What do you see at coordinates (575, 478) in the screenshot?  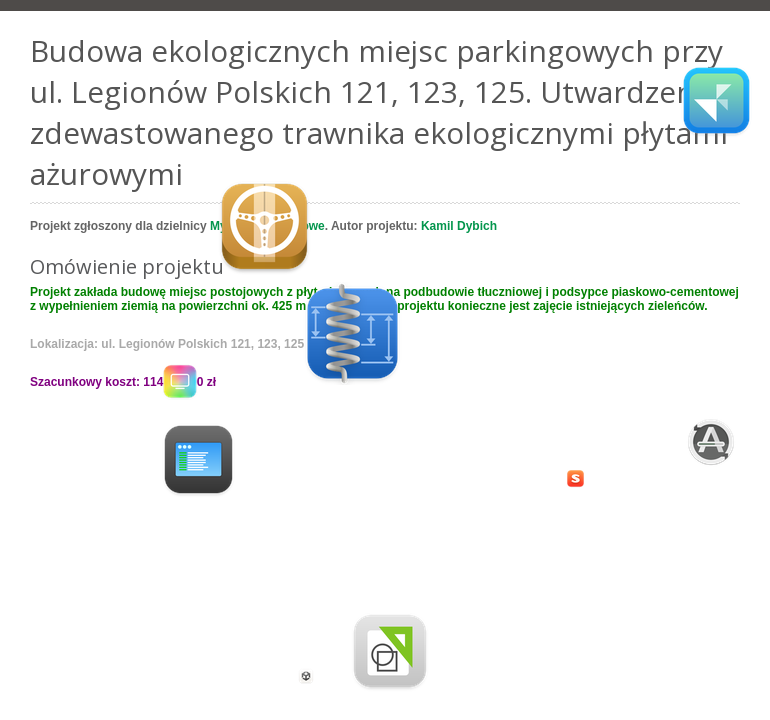 I see `open sogou pinyin input method` at bounding box center [575, 478].